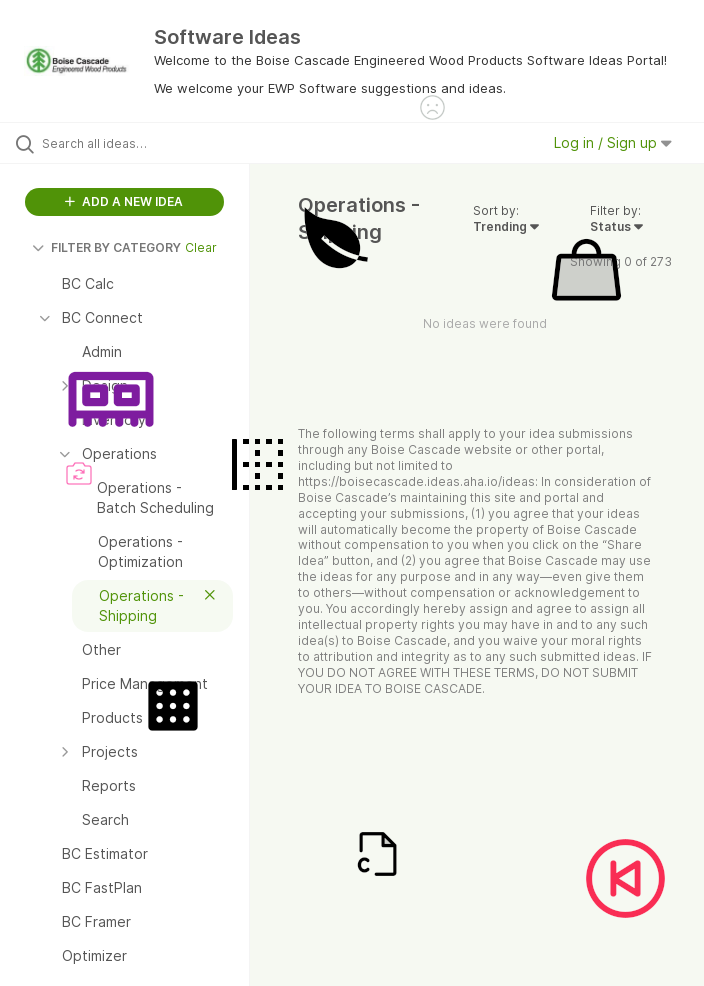 This screenshot has width=704, height=986. Describe the element at coordinates (79, 474) in the screenshot. I see `switch between front and rear camera` at that location.